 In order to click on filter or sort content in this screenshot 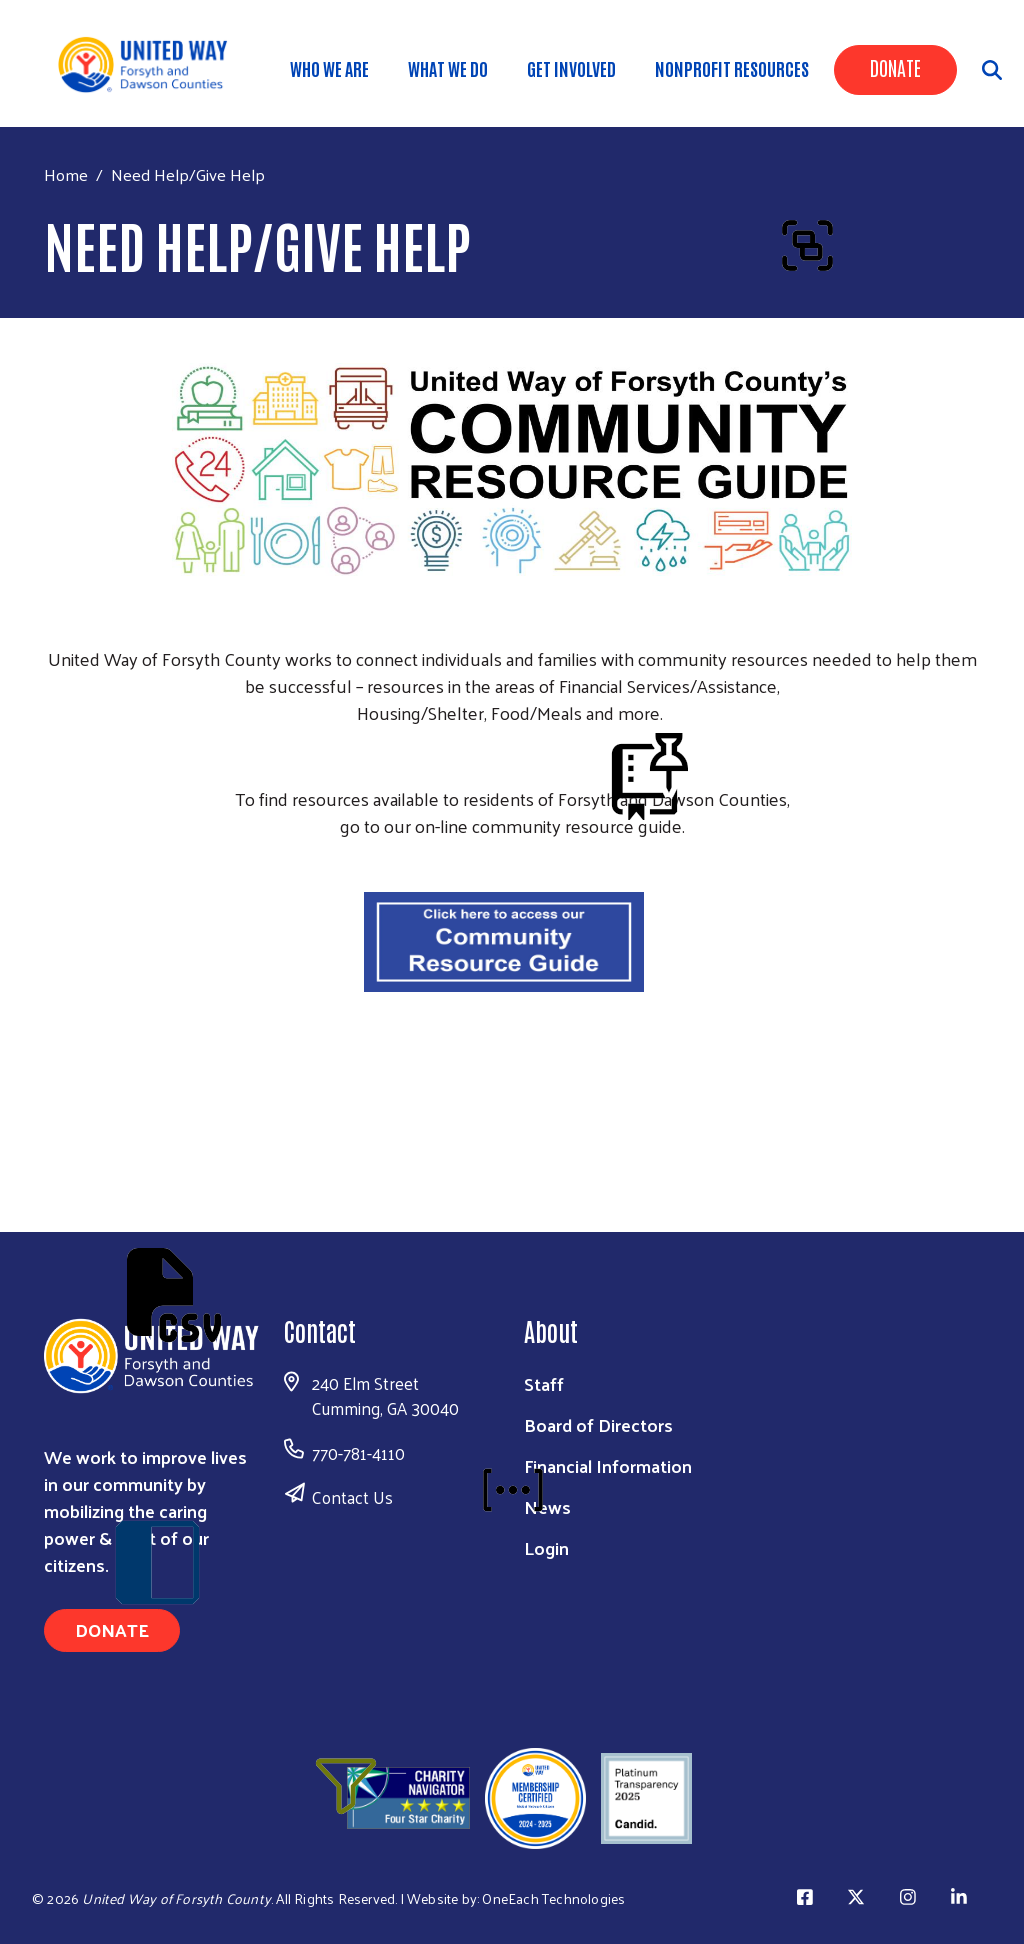, I will do `click(346, 1784)`.